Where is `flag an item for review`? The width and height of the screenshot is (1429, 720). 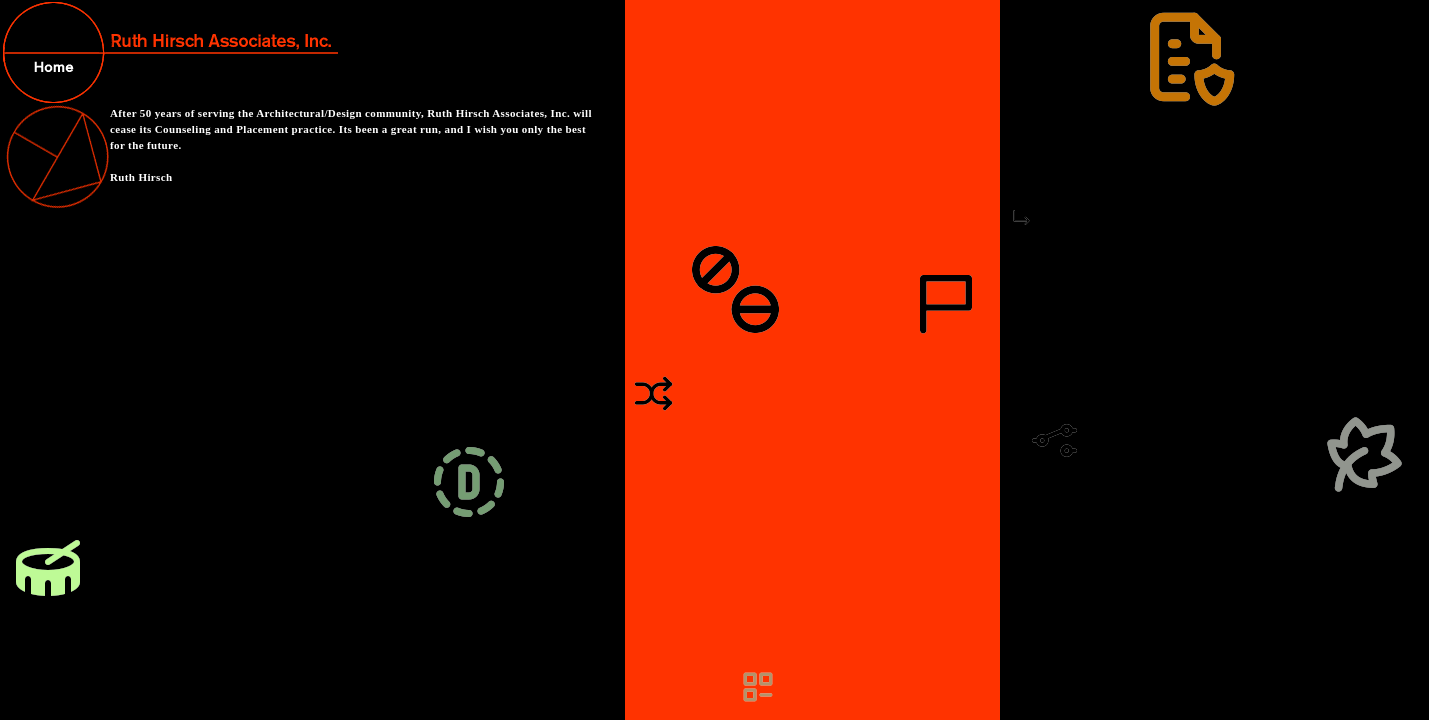
flag an item for review is located at coordinates (946, 301).